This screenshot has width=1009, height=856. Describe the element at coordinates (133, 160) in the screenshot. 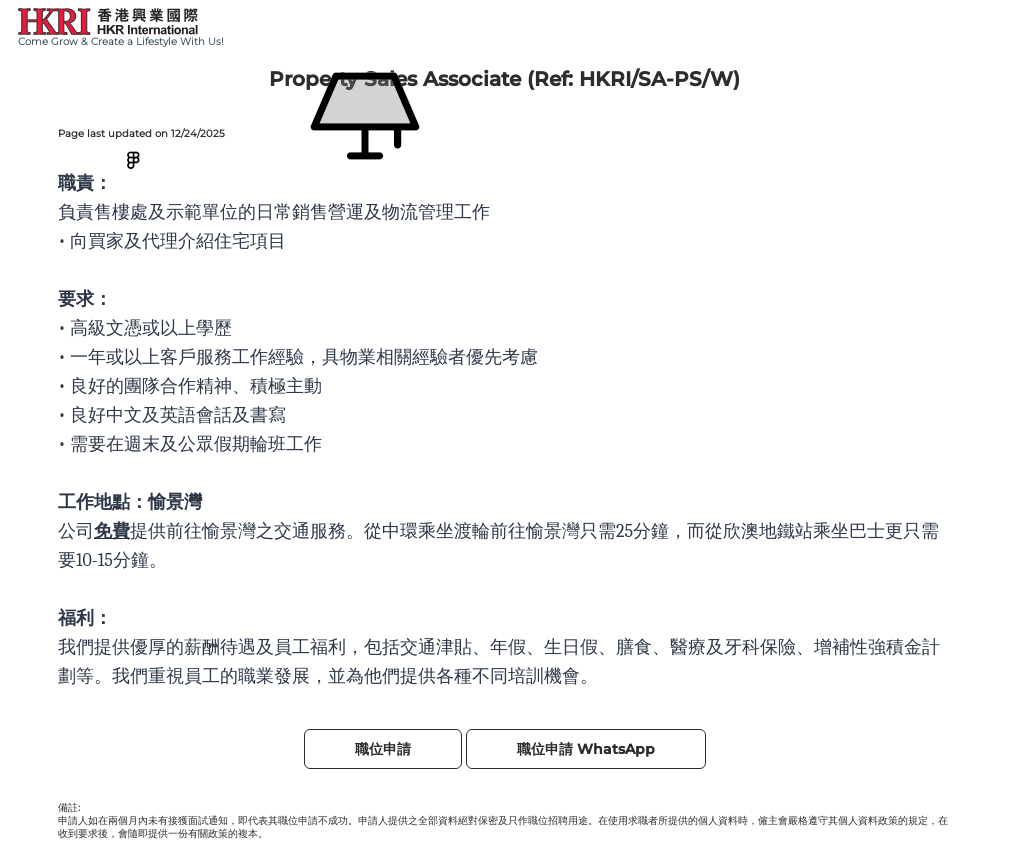

I see `open figma design file` at that location.